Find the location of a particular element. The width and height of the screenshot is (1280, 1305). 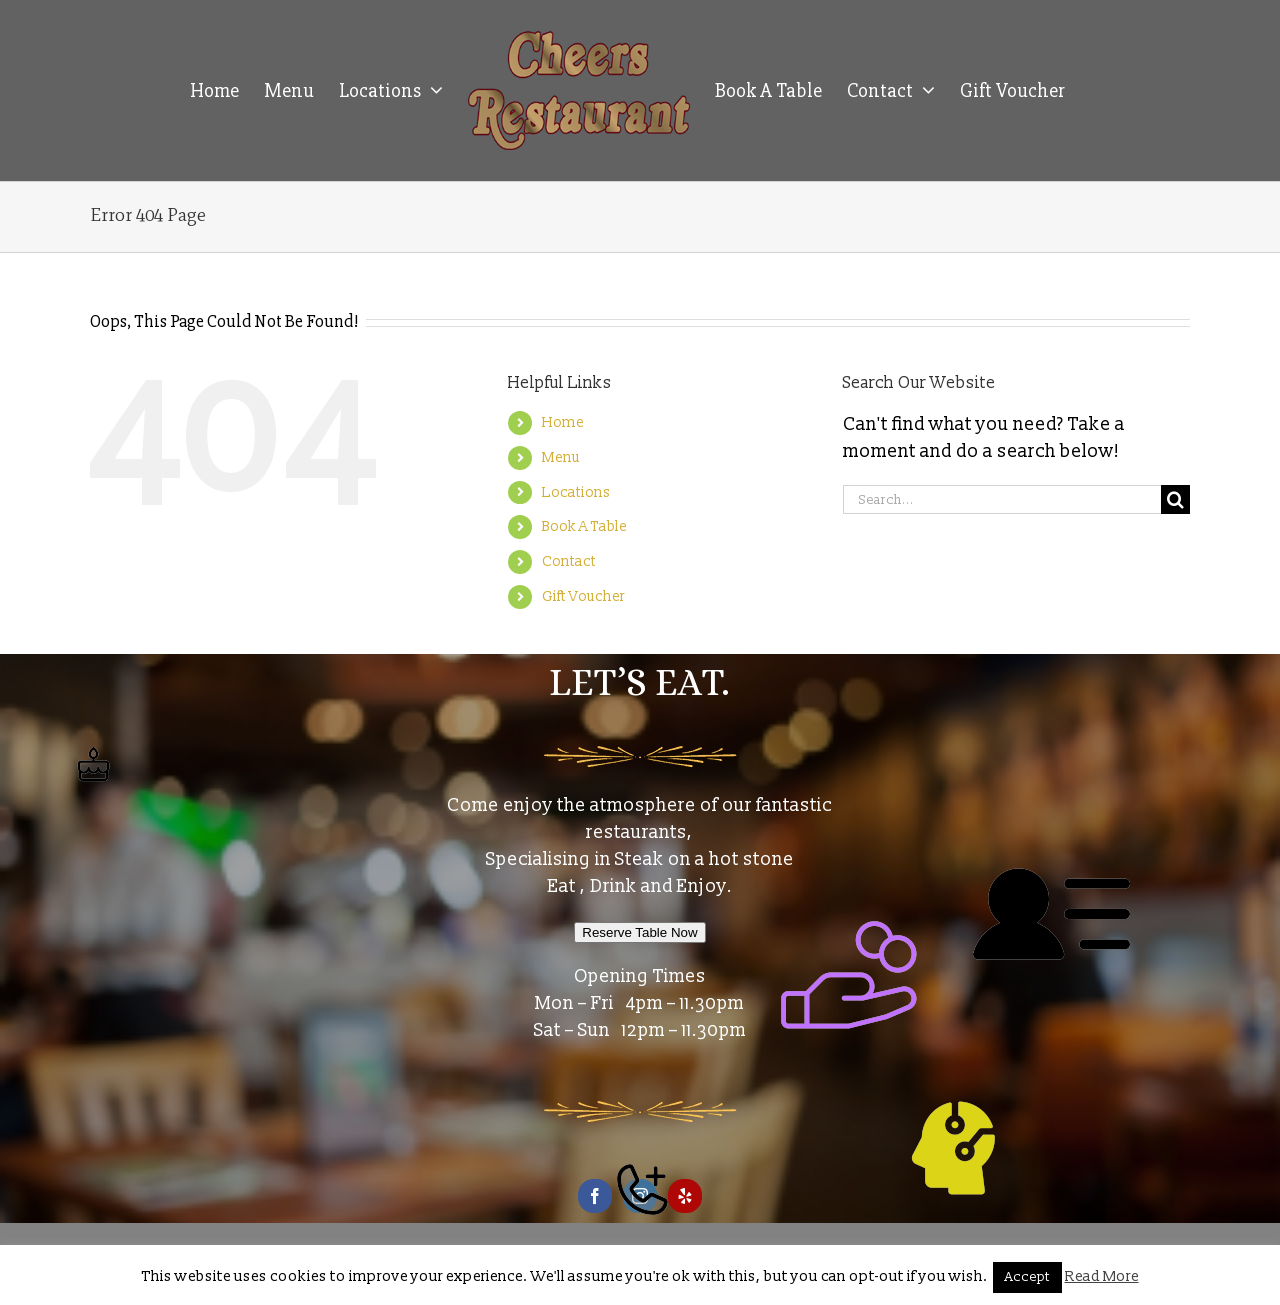

add a new contact is located at coordinates (643, 1188).